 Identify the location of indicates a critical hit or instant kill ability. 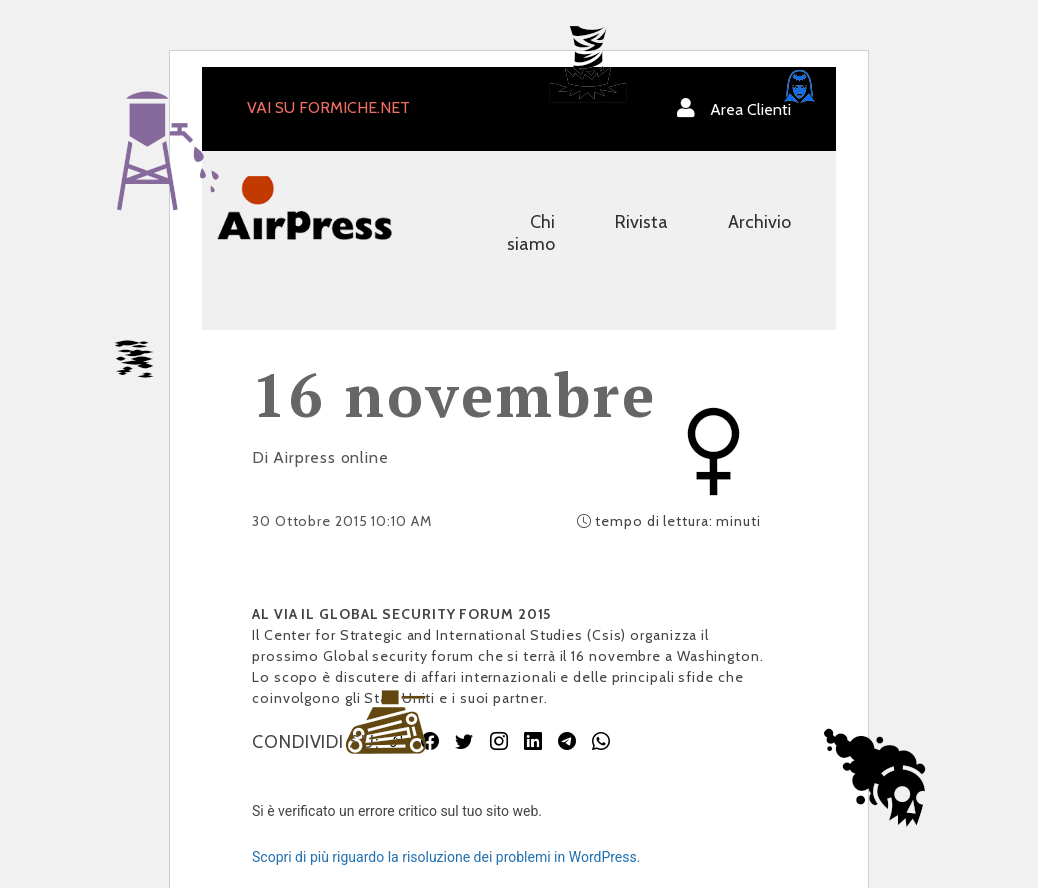
(875, 779).